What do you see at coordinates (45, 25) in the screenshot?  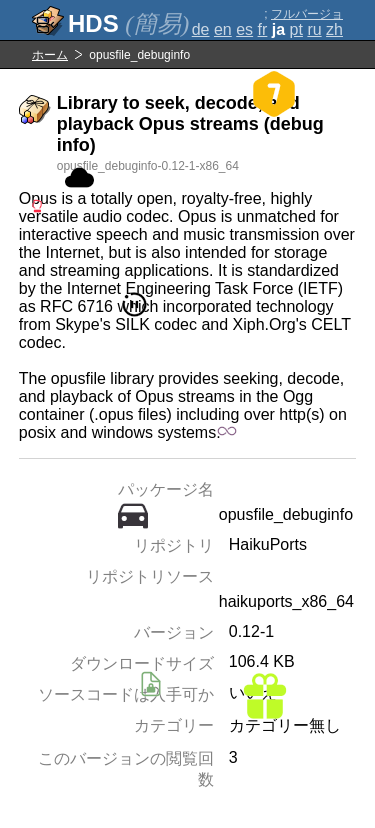 I see `move selected items to the end of a row` at bounding box center [45, 25].